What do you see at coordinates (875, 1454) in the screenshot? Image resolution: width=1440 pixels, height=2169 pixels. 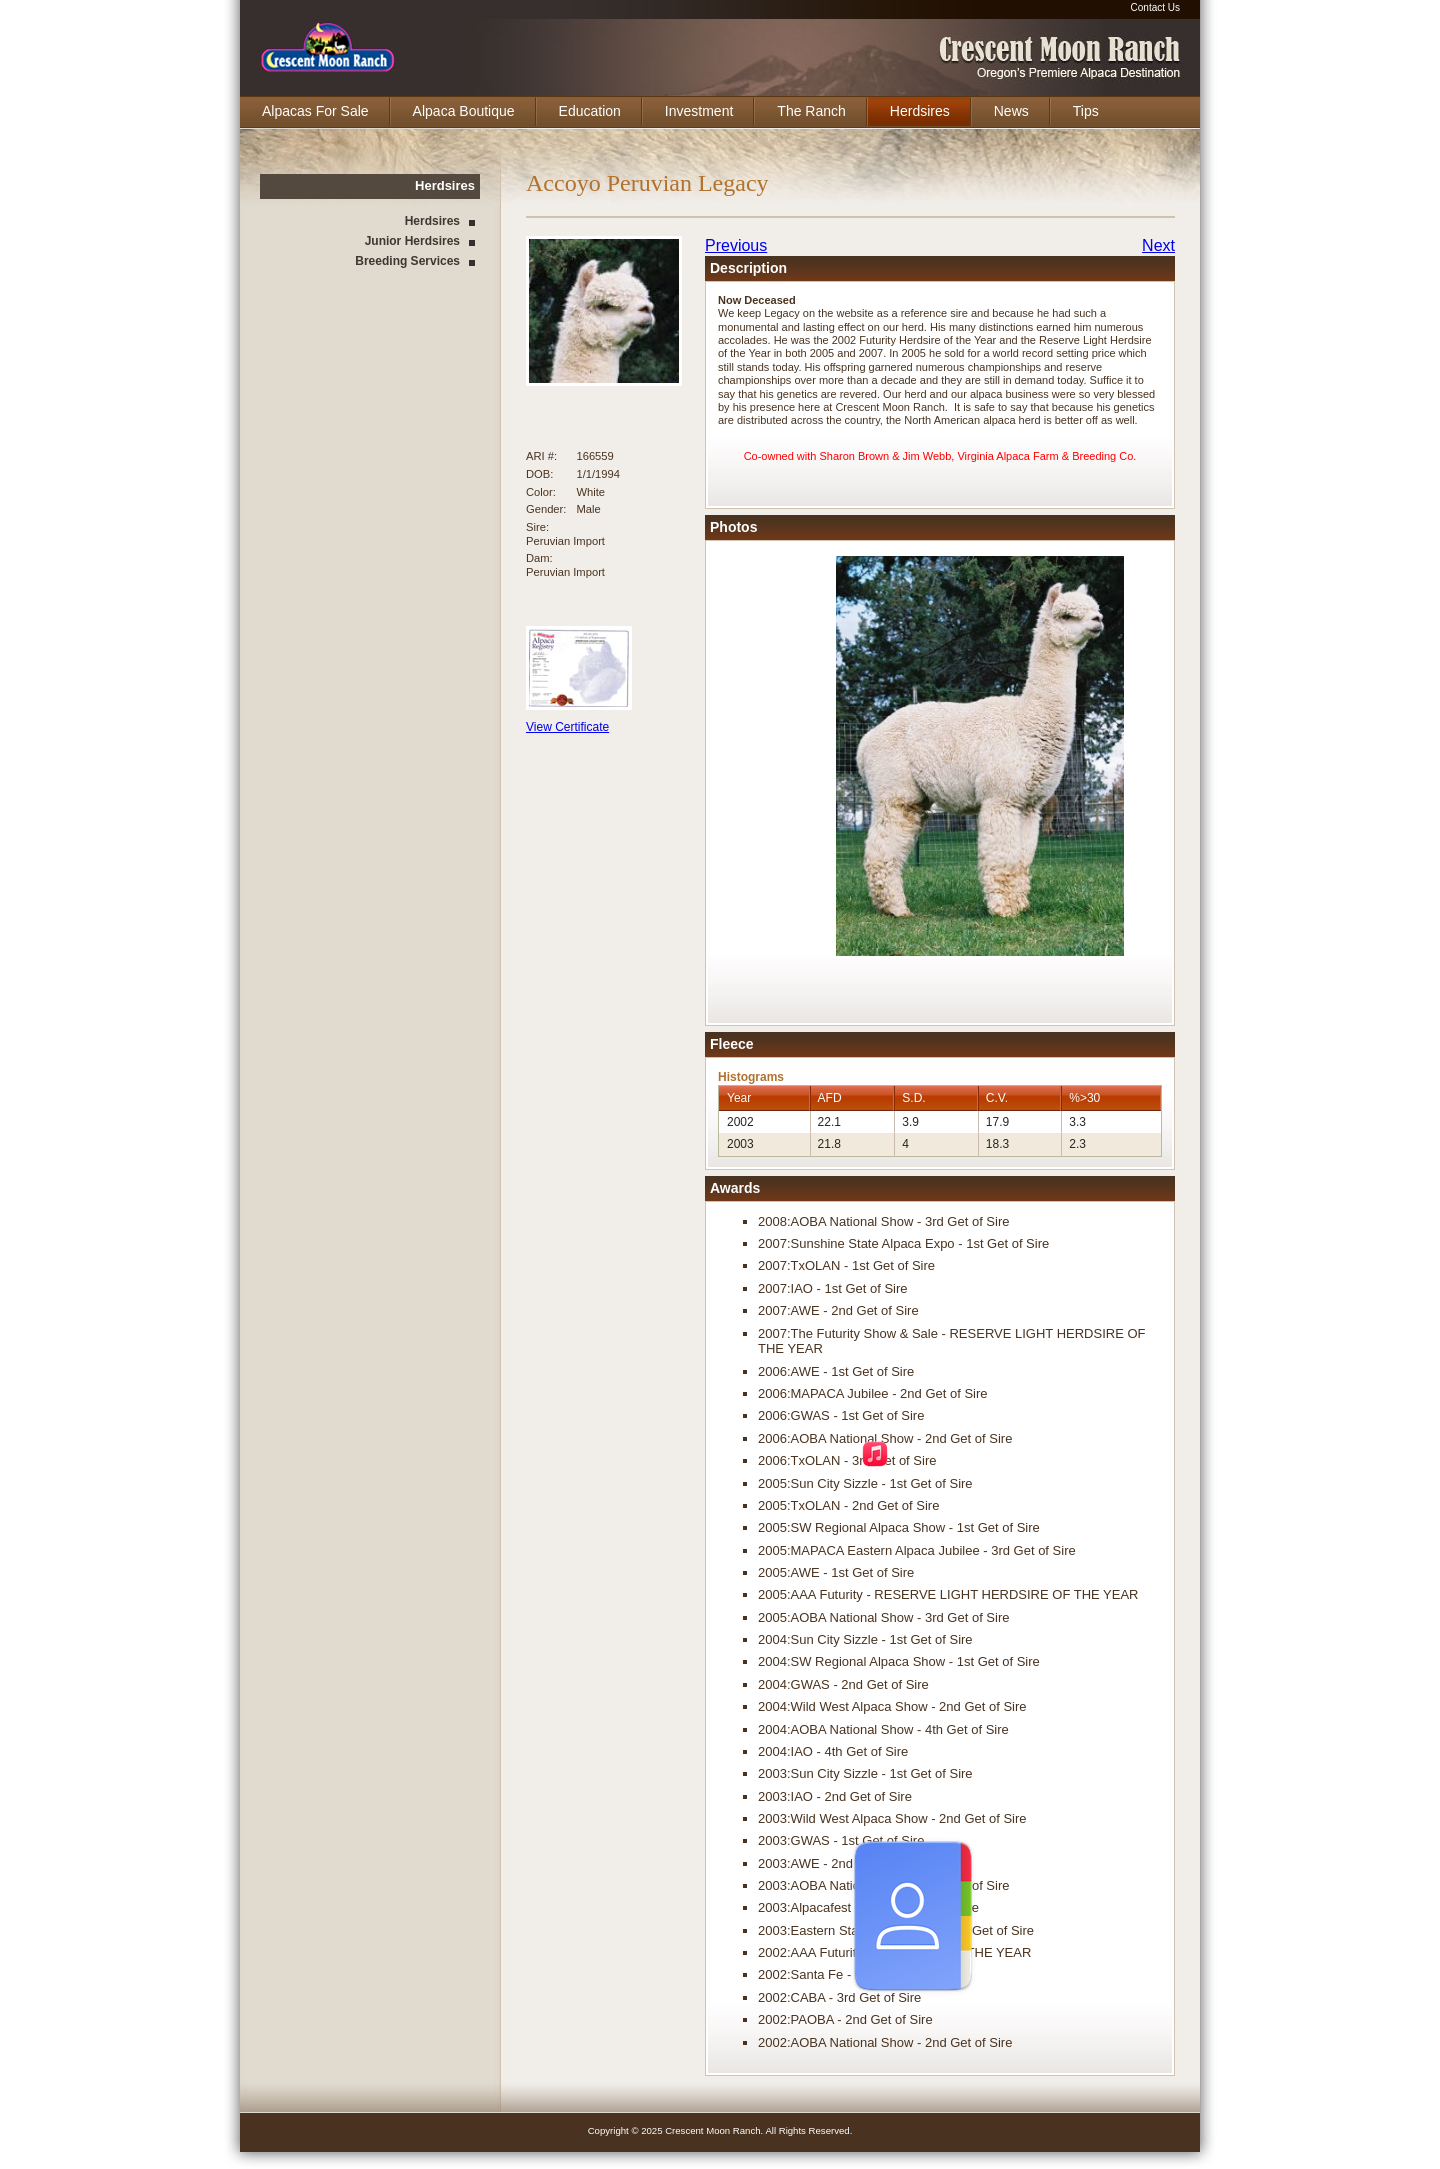 I see `open the gnome music app` at bounding box center [875, 1454].